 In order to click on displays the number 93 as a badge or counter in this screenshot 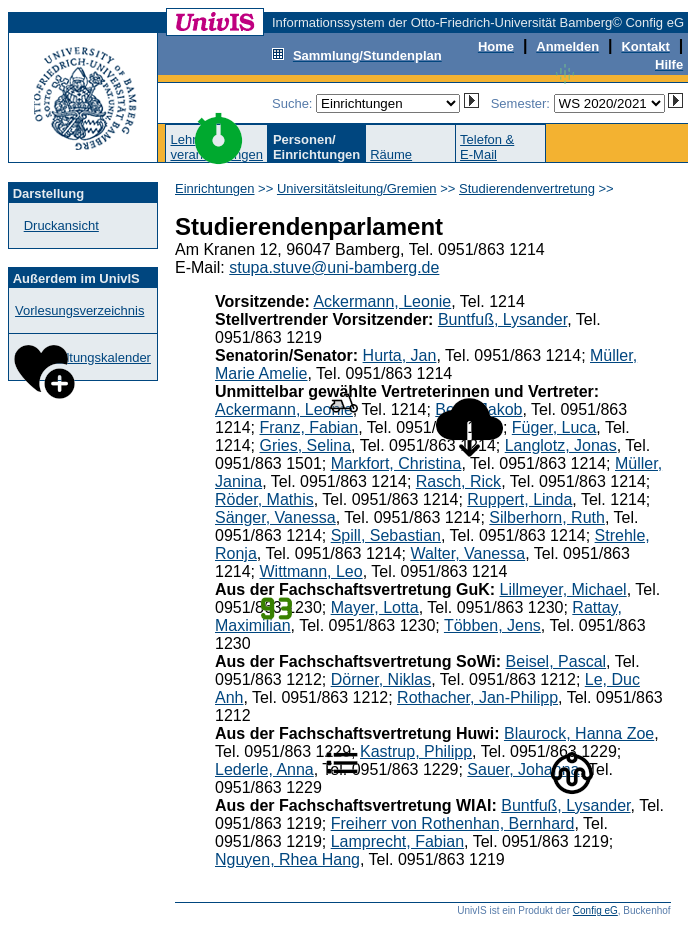, I will do `click(276, 608)`.